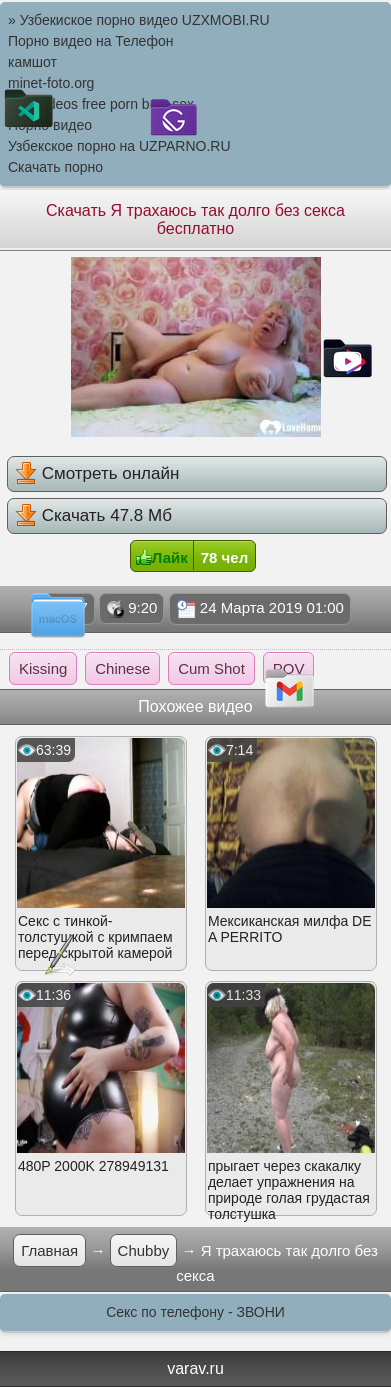  What do you see at coordinates (58, 615) in the screenshot?
I see `access macOS system files and folders` at bounding box center [58, 615].